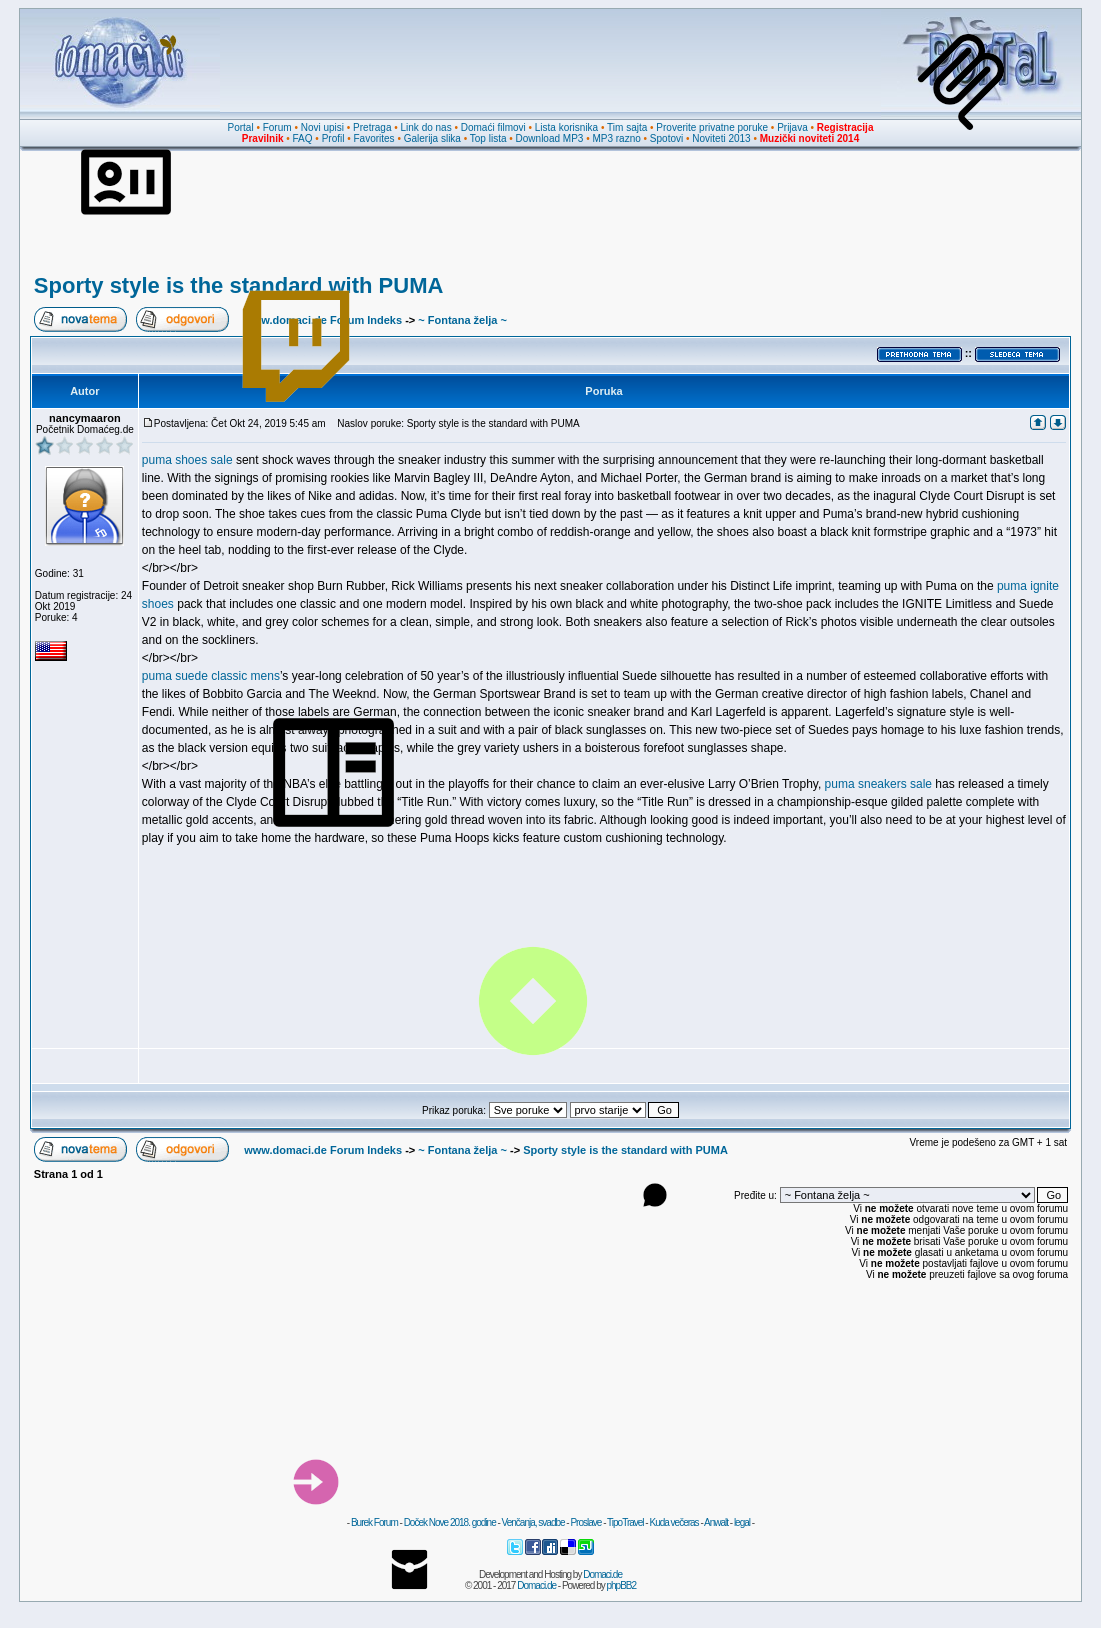  Describe the element at coordinates (168, 45) in the screenshot. I see `yii php framework logo` at that location.